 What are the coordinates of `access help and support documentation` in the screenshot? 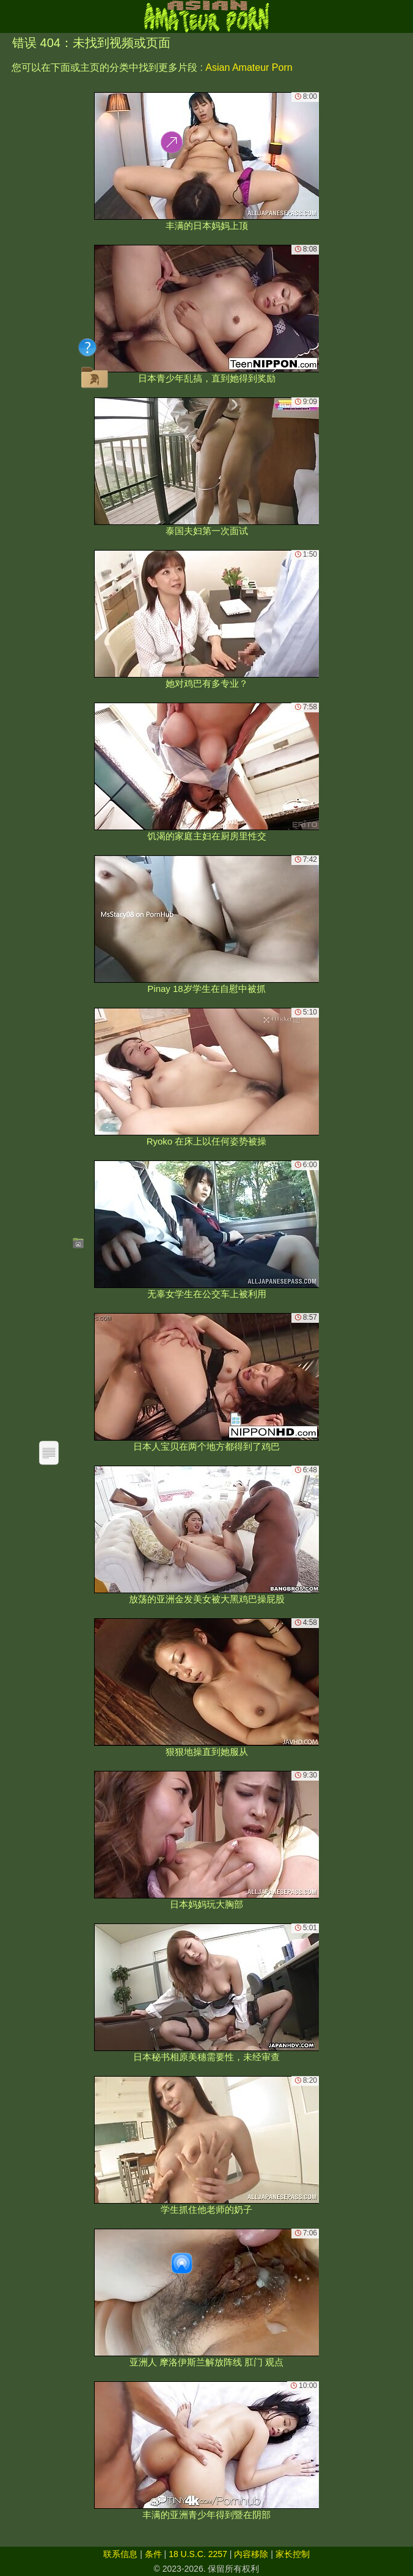 It's located at (87, 347).